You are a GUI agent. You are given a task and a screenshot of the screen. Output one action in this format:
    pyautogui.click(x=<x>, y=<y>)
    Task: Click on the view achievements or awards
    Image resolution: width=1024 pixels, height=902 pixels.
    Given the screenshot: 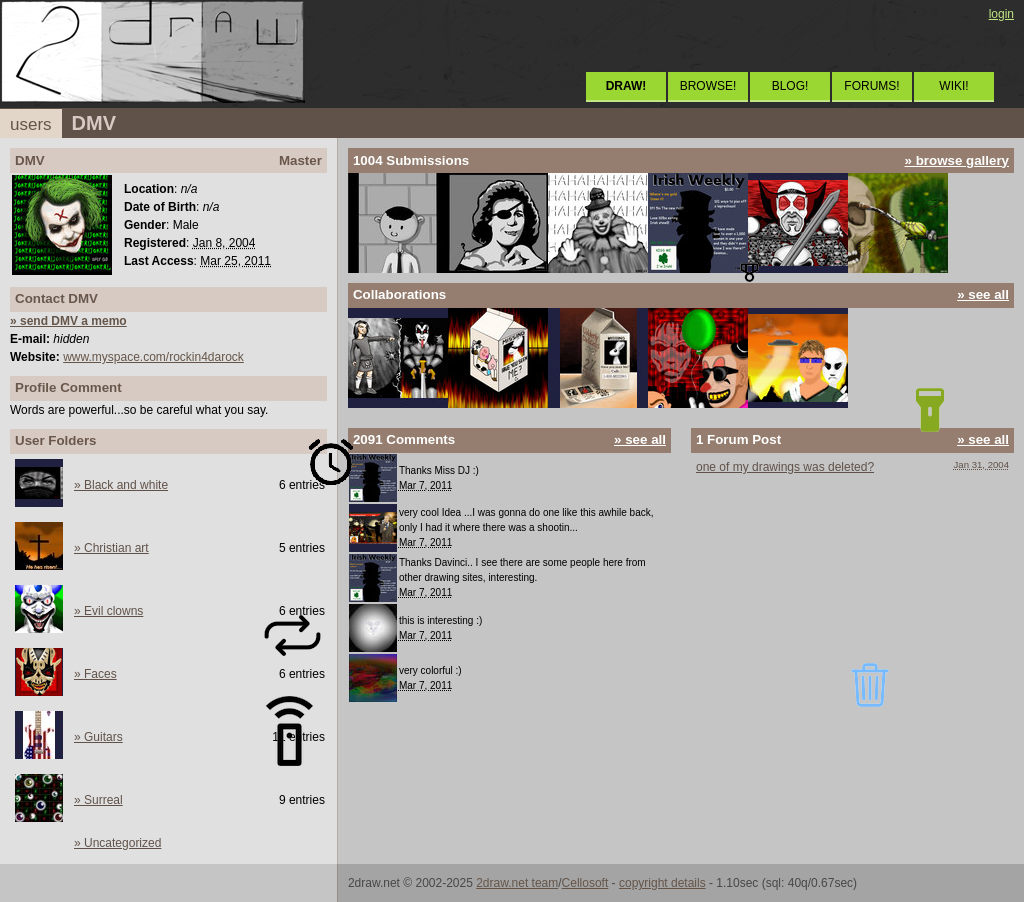 What is the action you would take?
    pyautogui.click(x=749, y=271)
    